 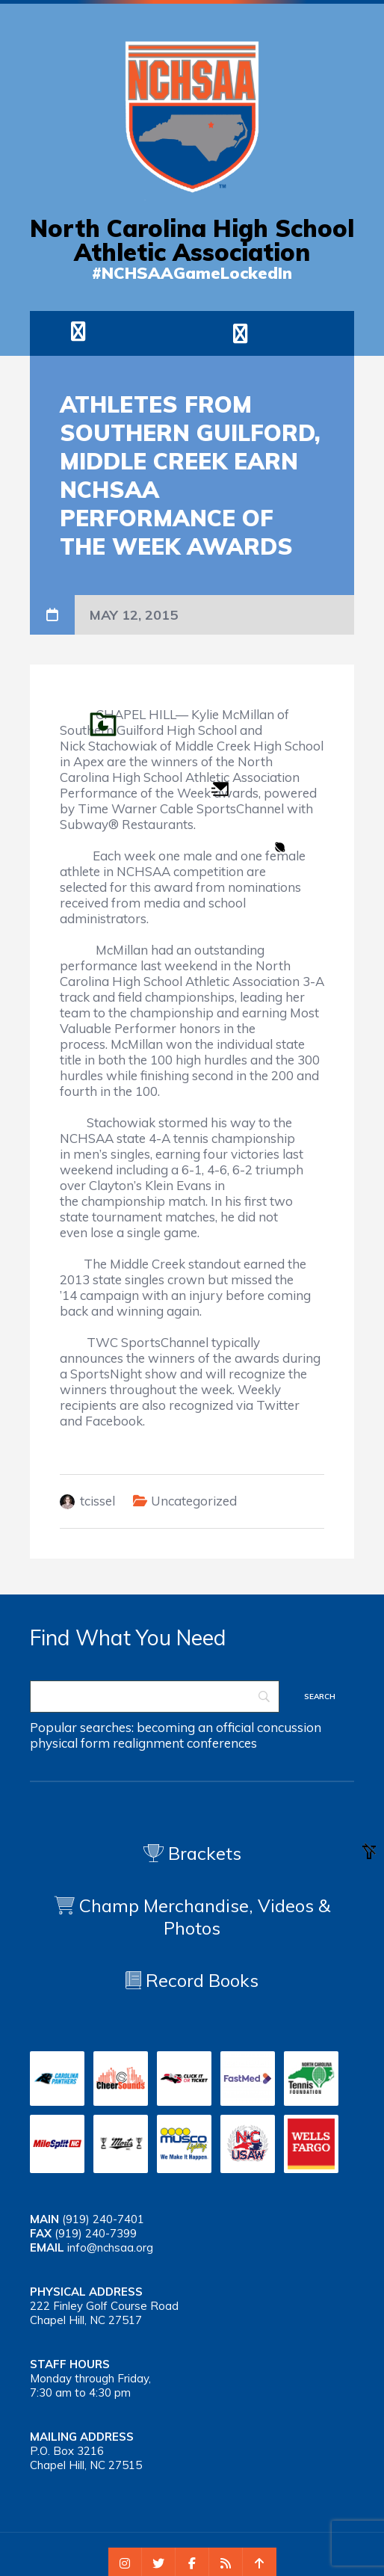 What do you see at coordinates (369, 1852) in the screenshot?
I see `clear all active filters` at bounding box center [369, 1852].